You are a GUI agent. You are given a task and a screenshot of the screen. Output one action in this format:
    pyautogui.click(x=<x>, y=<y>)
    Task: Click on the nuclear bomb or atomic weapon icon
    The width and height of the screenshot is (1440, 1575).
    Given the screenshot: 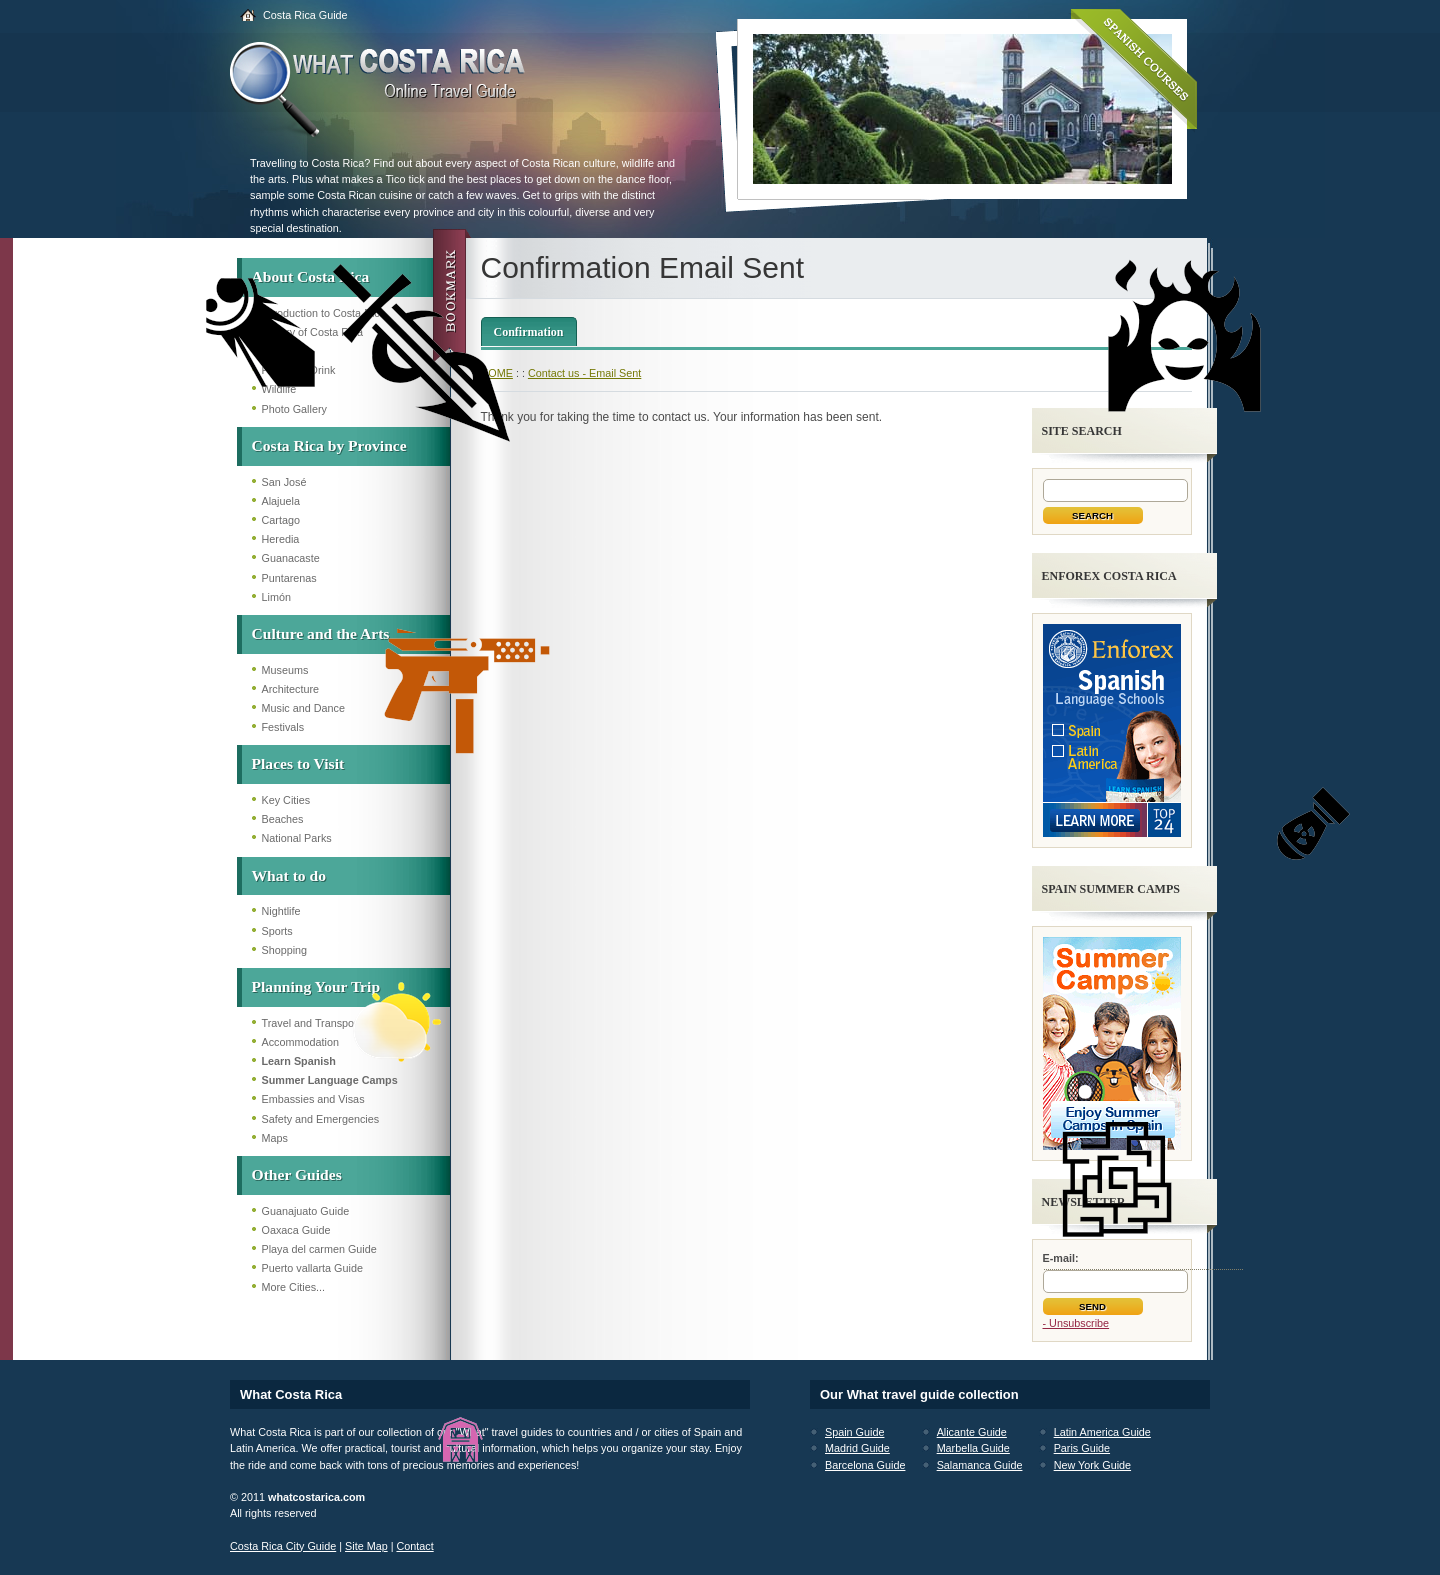 What is the action you would take?
    pyautogui.click(x=1313, y=823)
    